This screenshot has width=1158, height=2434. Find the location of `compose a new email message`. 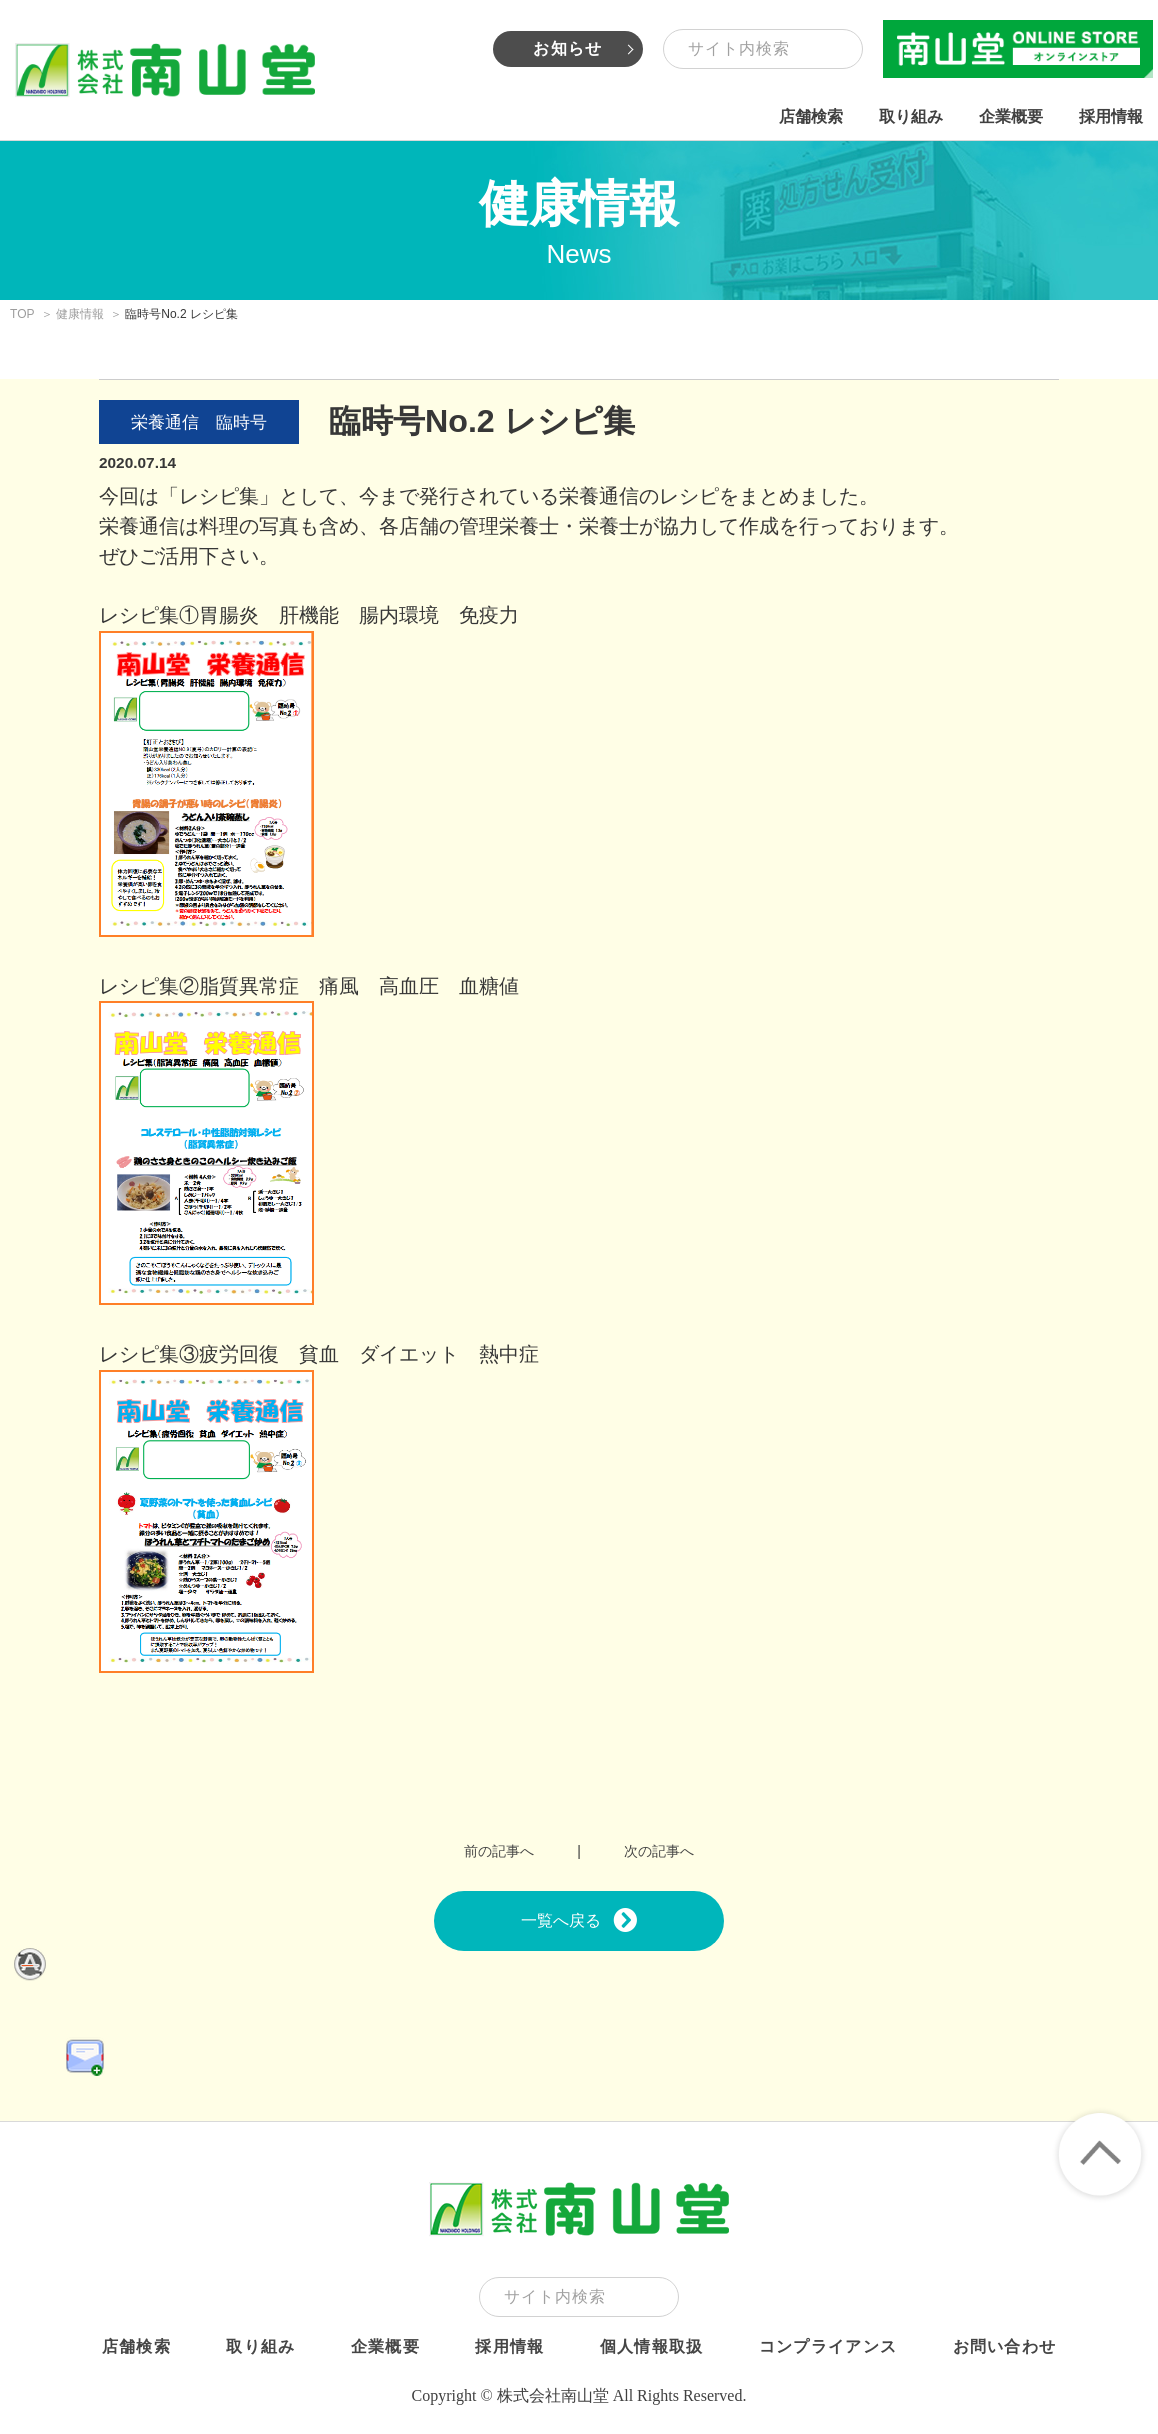

compose a new email message is located at coordinates (85, 2056).